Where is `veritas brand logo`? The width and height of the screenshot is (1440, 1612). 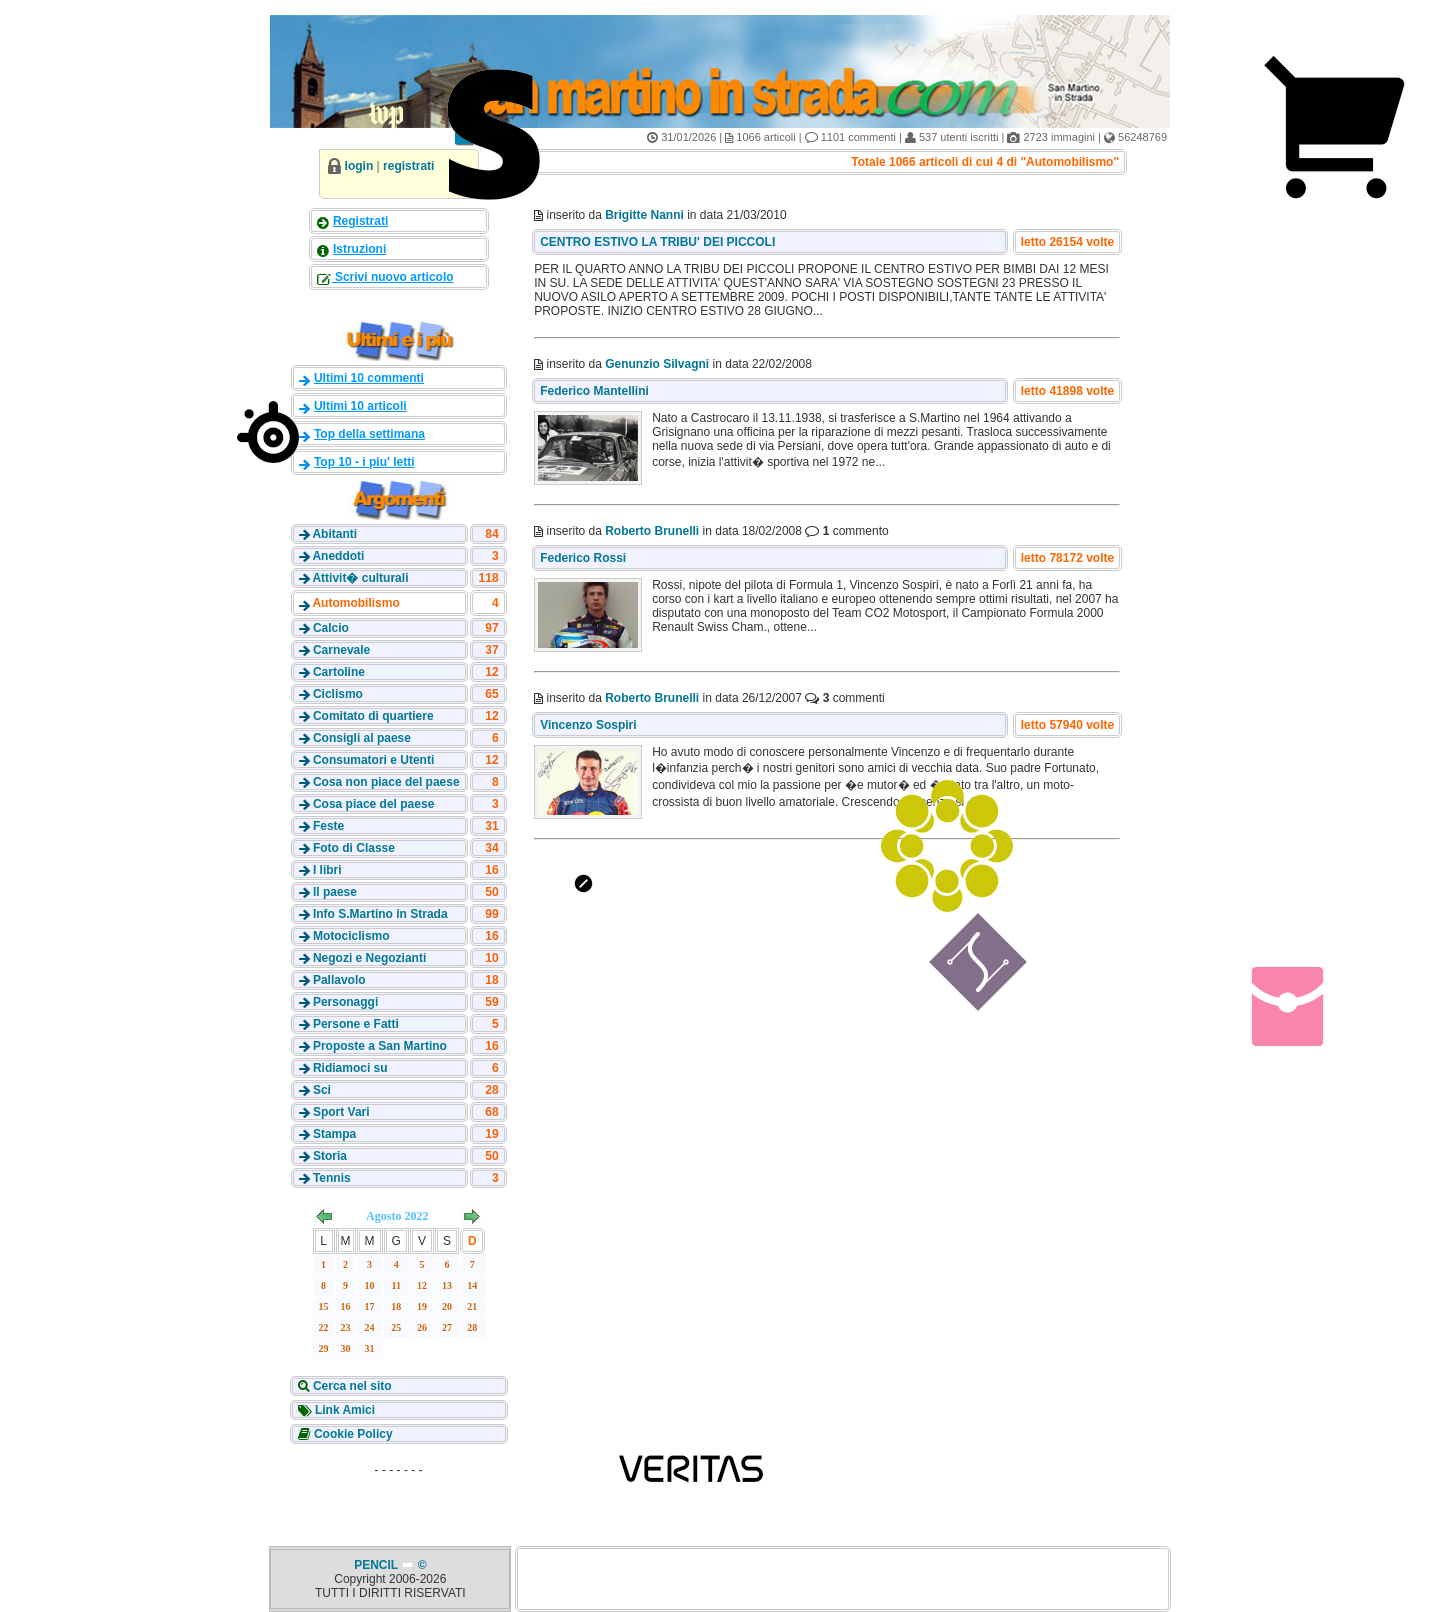
veritas brand logo is located at coordinates (691, 1469).